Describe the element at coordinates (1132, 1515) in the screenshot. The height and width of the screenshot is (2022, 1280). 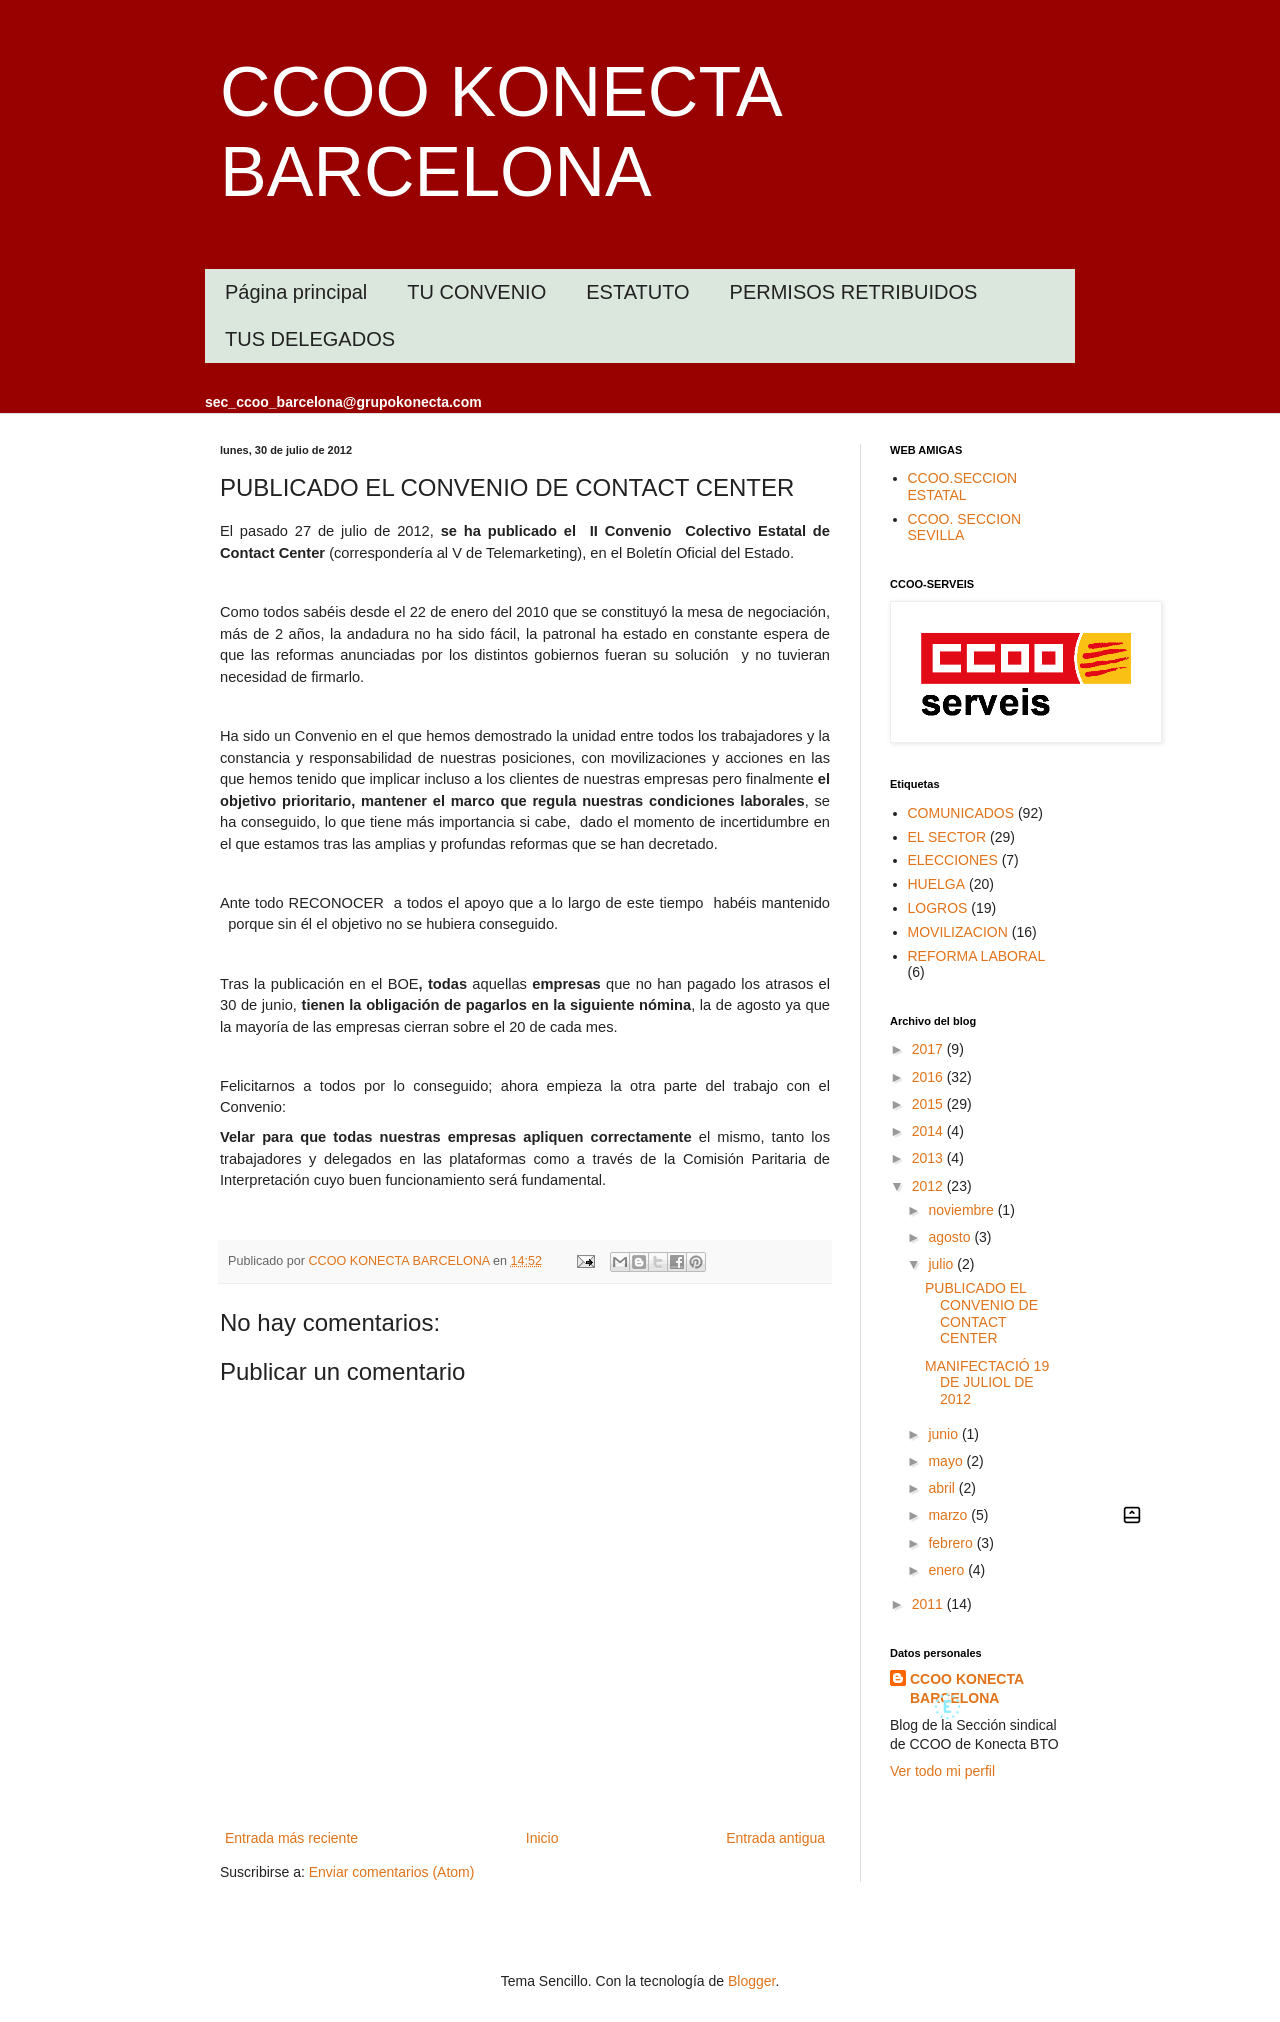
I see `expand the bottom bar panel` at that location.